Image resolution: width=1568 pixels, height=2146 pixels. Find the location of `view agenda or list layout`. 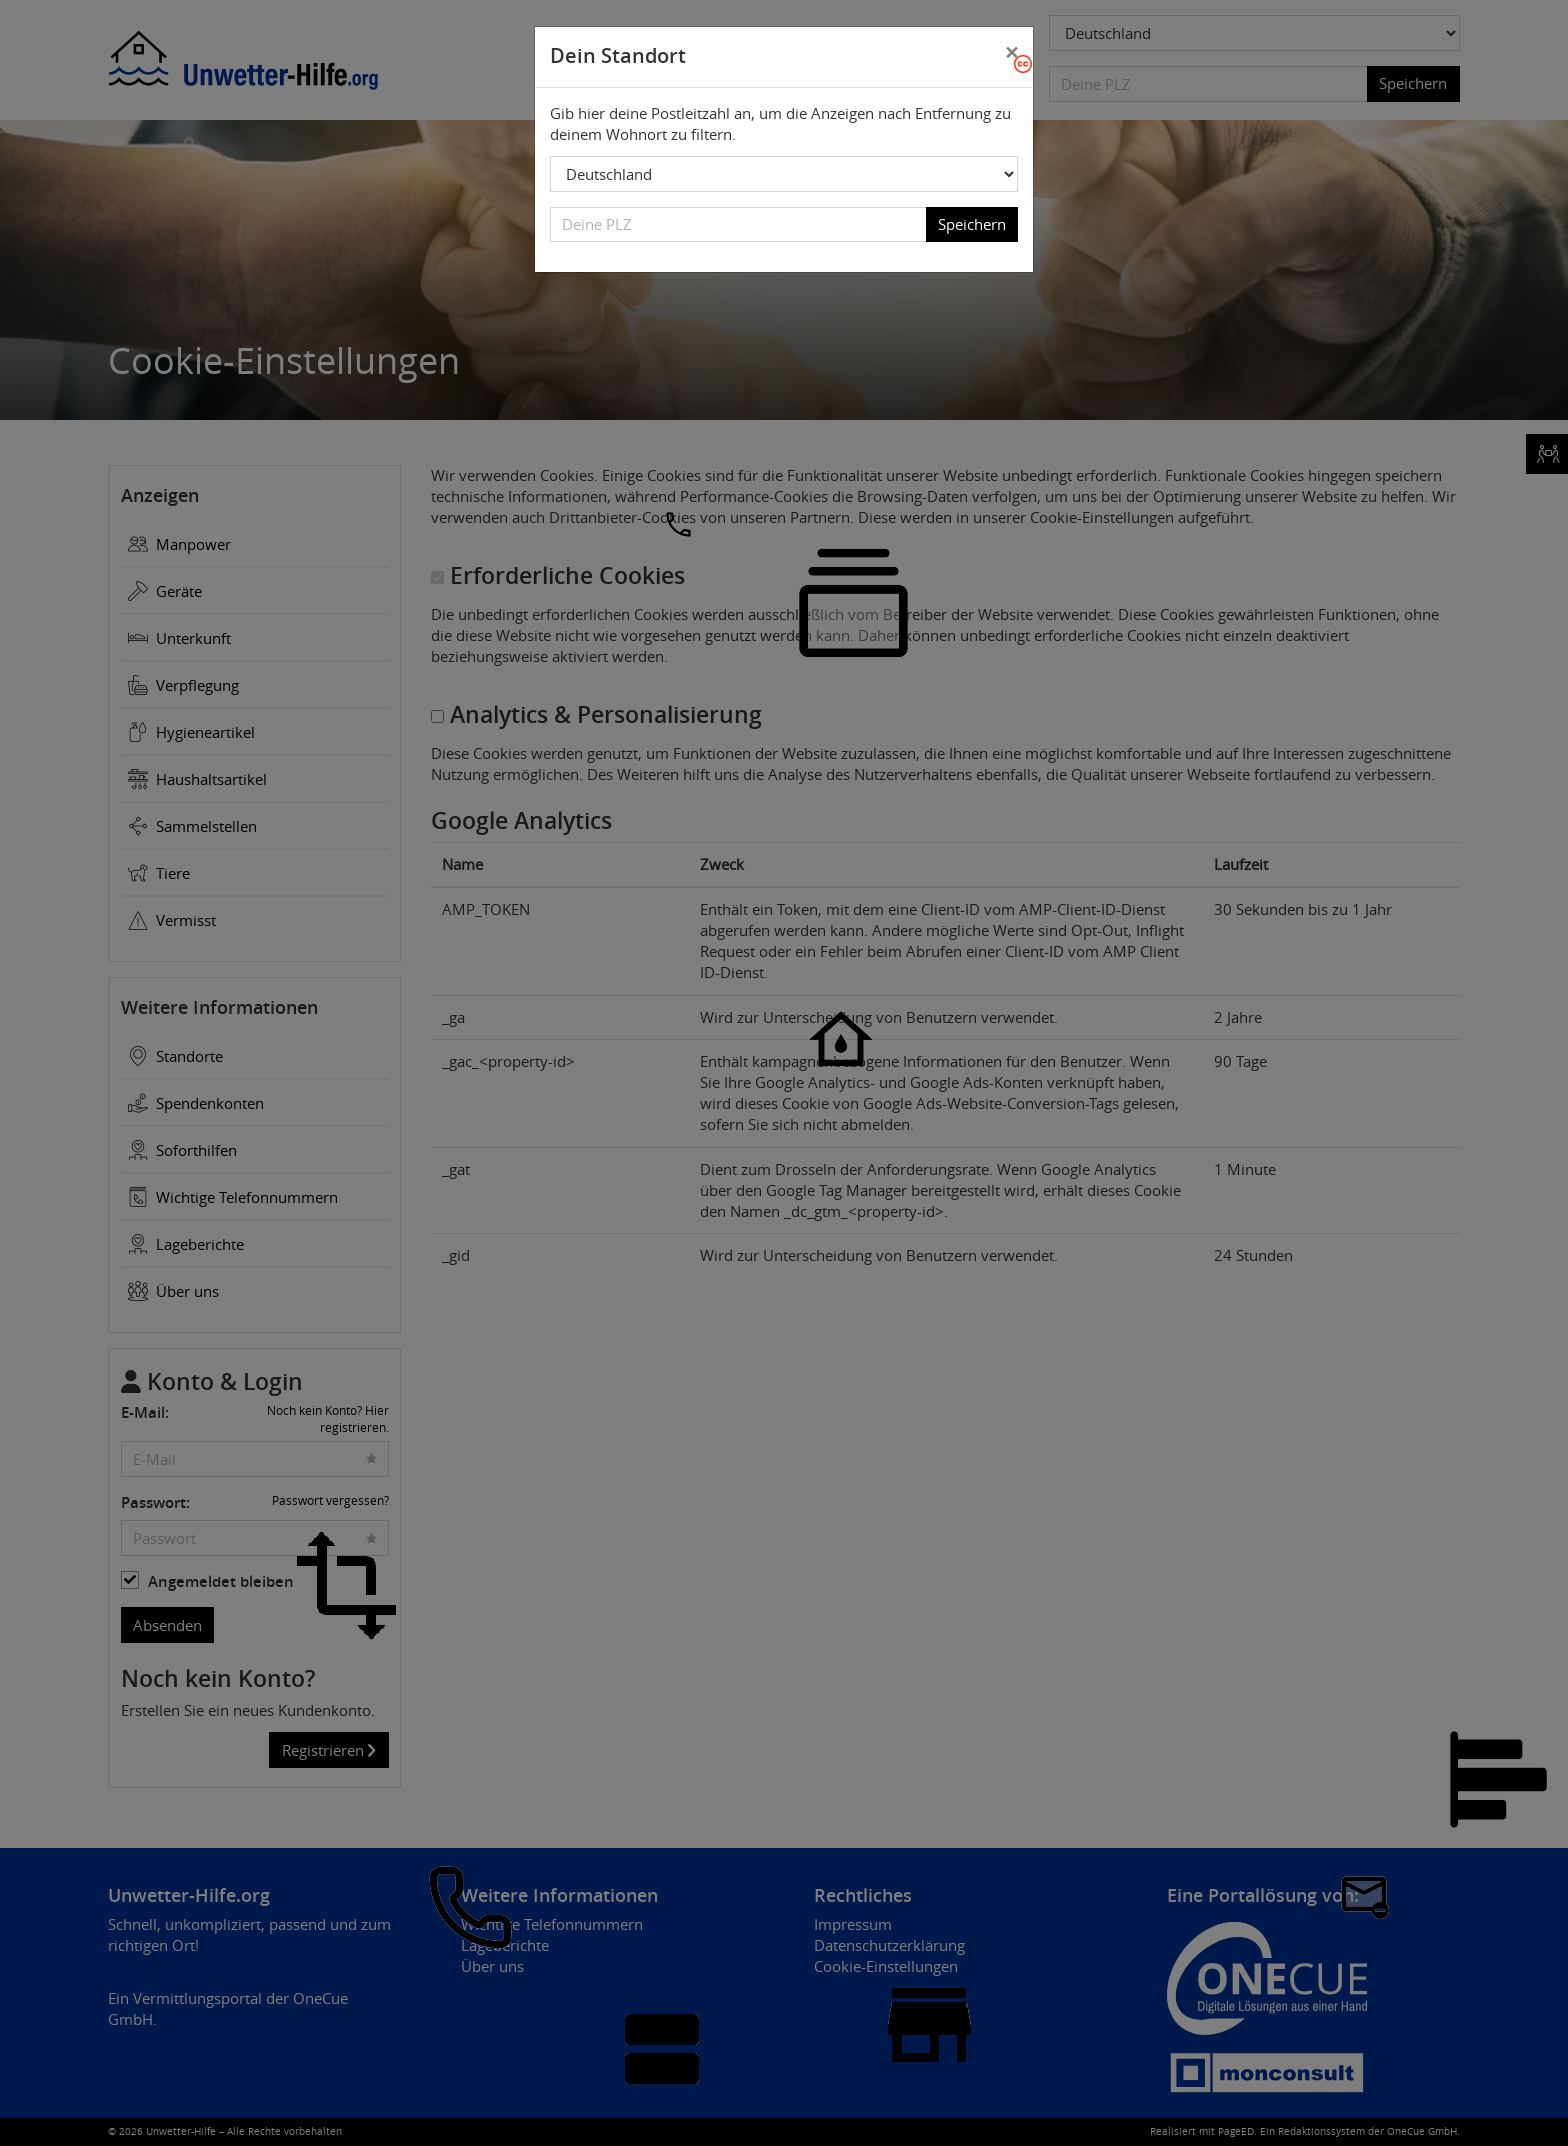

view agenda or list layout is located at coordinates (664, 2049).